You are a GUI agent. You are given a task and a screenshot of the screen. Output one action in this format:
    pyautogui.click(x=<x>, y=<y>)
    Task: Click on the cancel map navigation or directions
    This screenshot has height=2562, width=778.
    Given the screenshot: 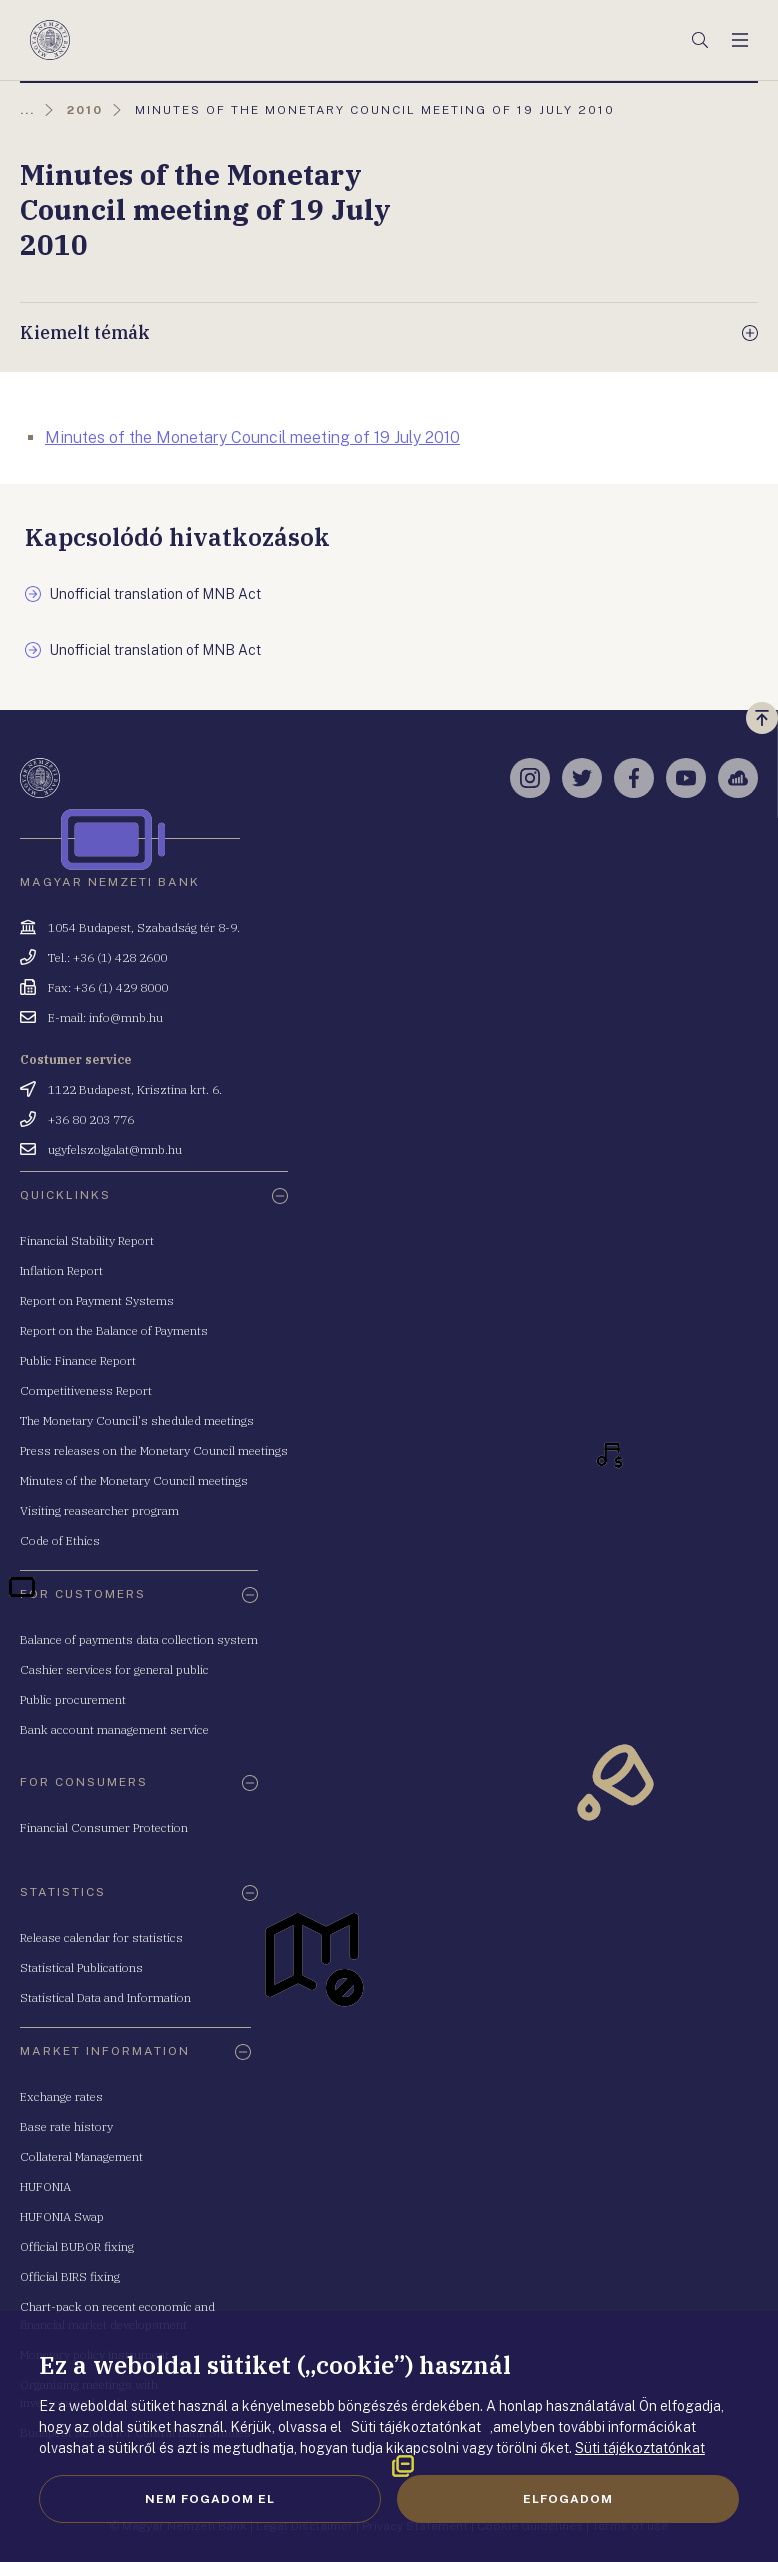 What is the action you would take?
    pyautogui.click(x=312, y=1955)
    